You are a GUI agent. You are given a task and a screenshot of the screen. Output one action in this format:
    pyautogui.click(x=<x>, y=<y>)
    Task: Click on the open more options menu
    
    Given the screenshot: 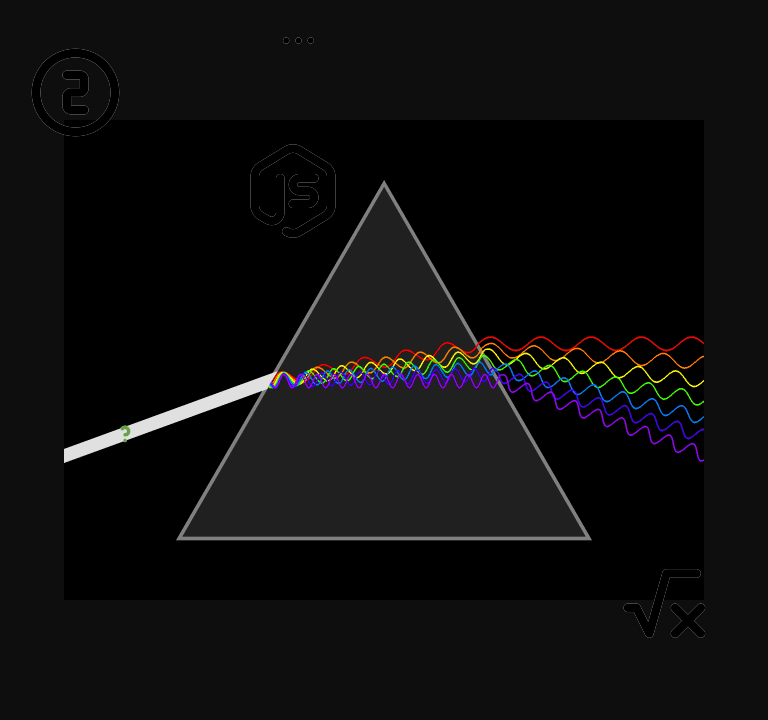 What is the action you would take?
    pyautogui.click(x=298, y=40)
    